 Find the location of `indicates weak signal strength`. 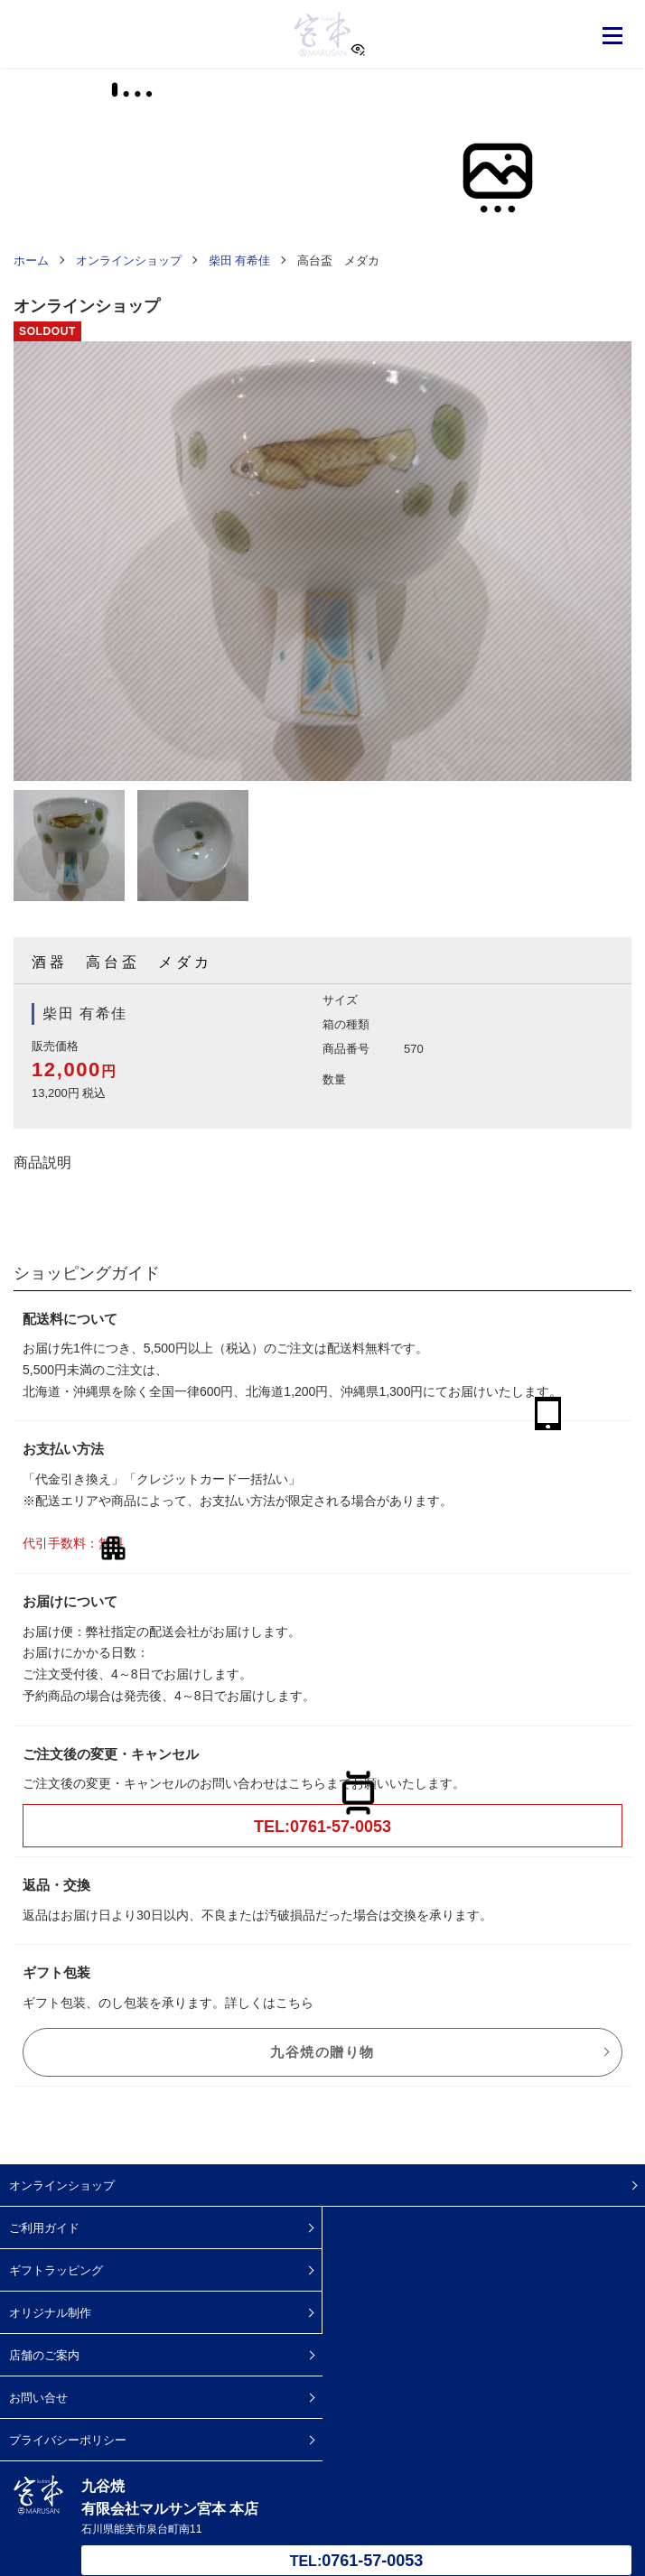

indicates weak signal strength is located at coordinates (132, 77).